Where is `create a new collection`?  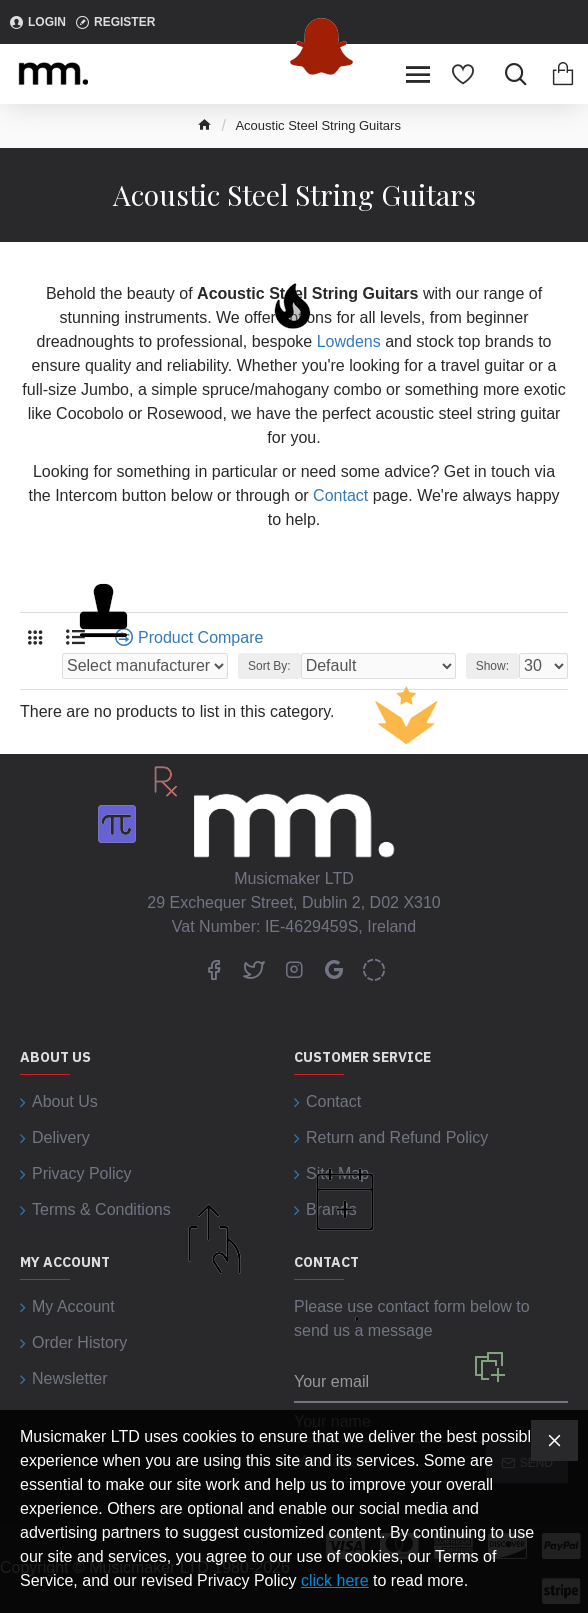 create a new collection is located at coordinates (489, 1366).